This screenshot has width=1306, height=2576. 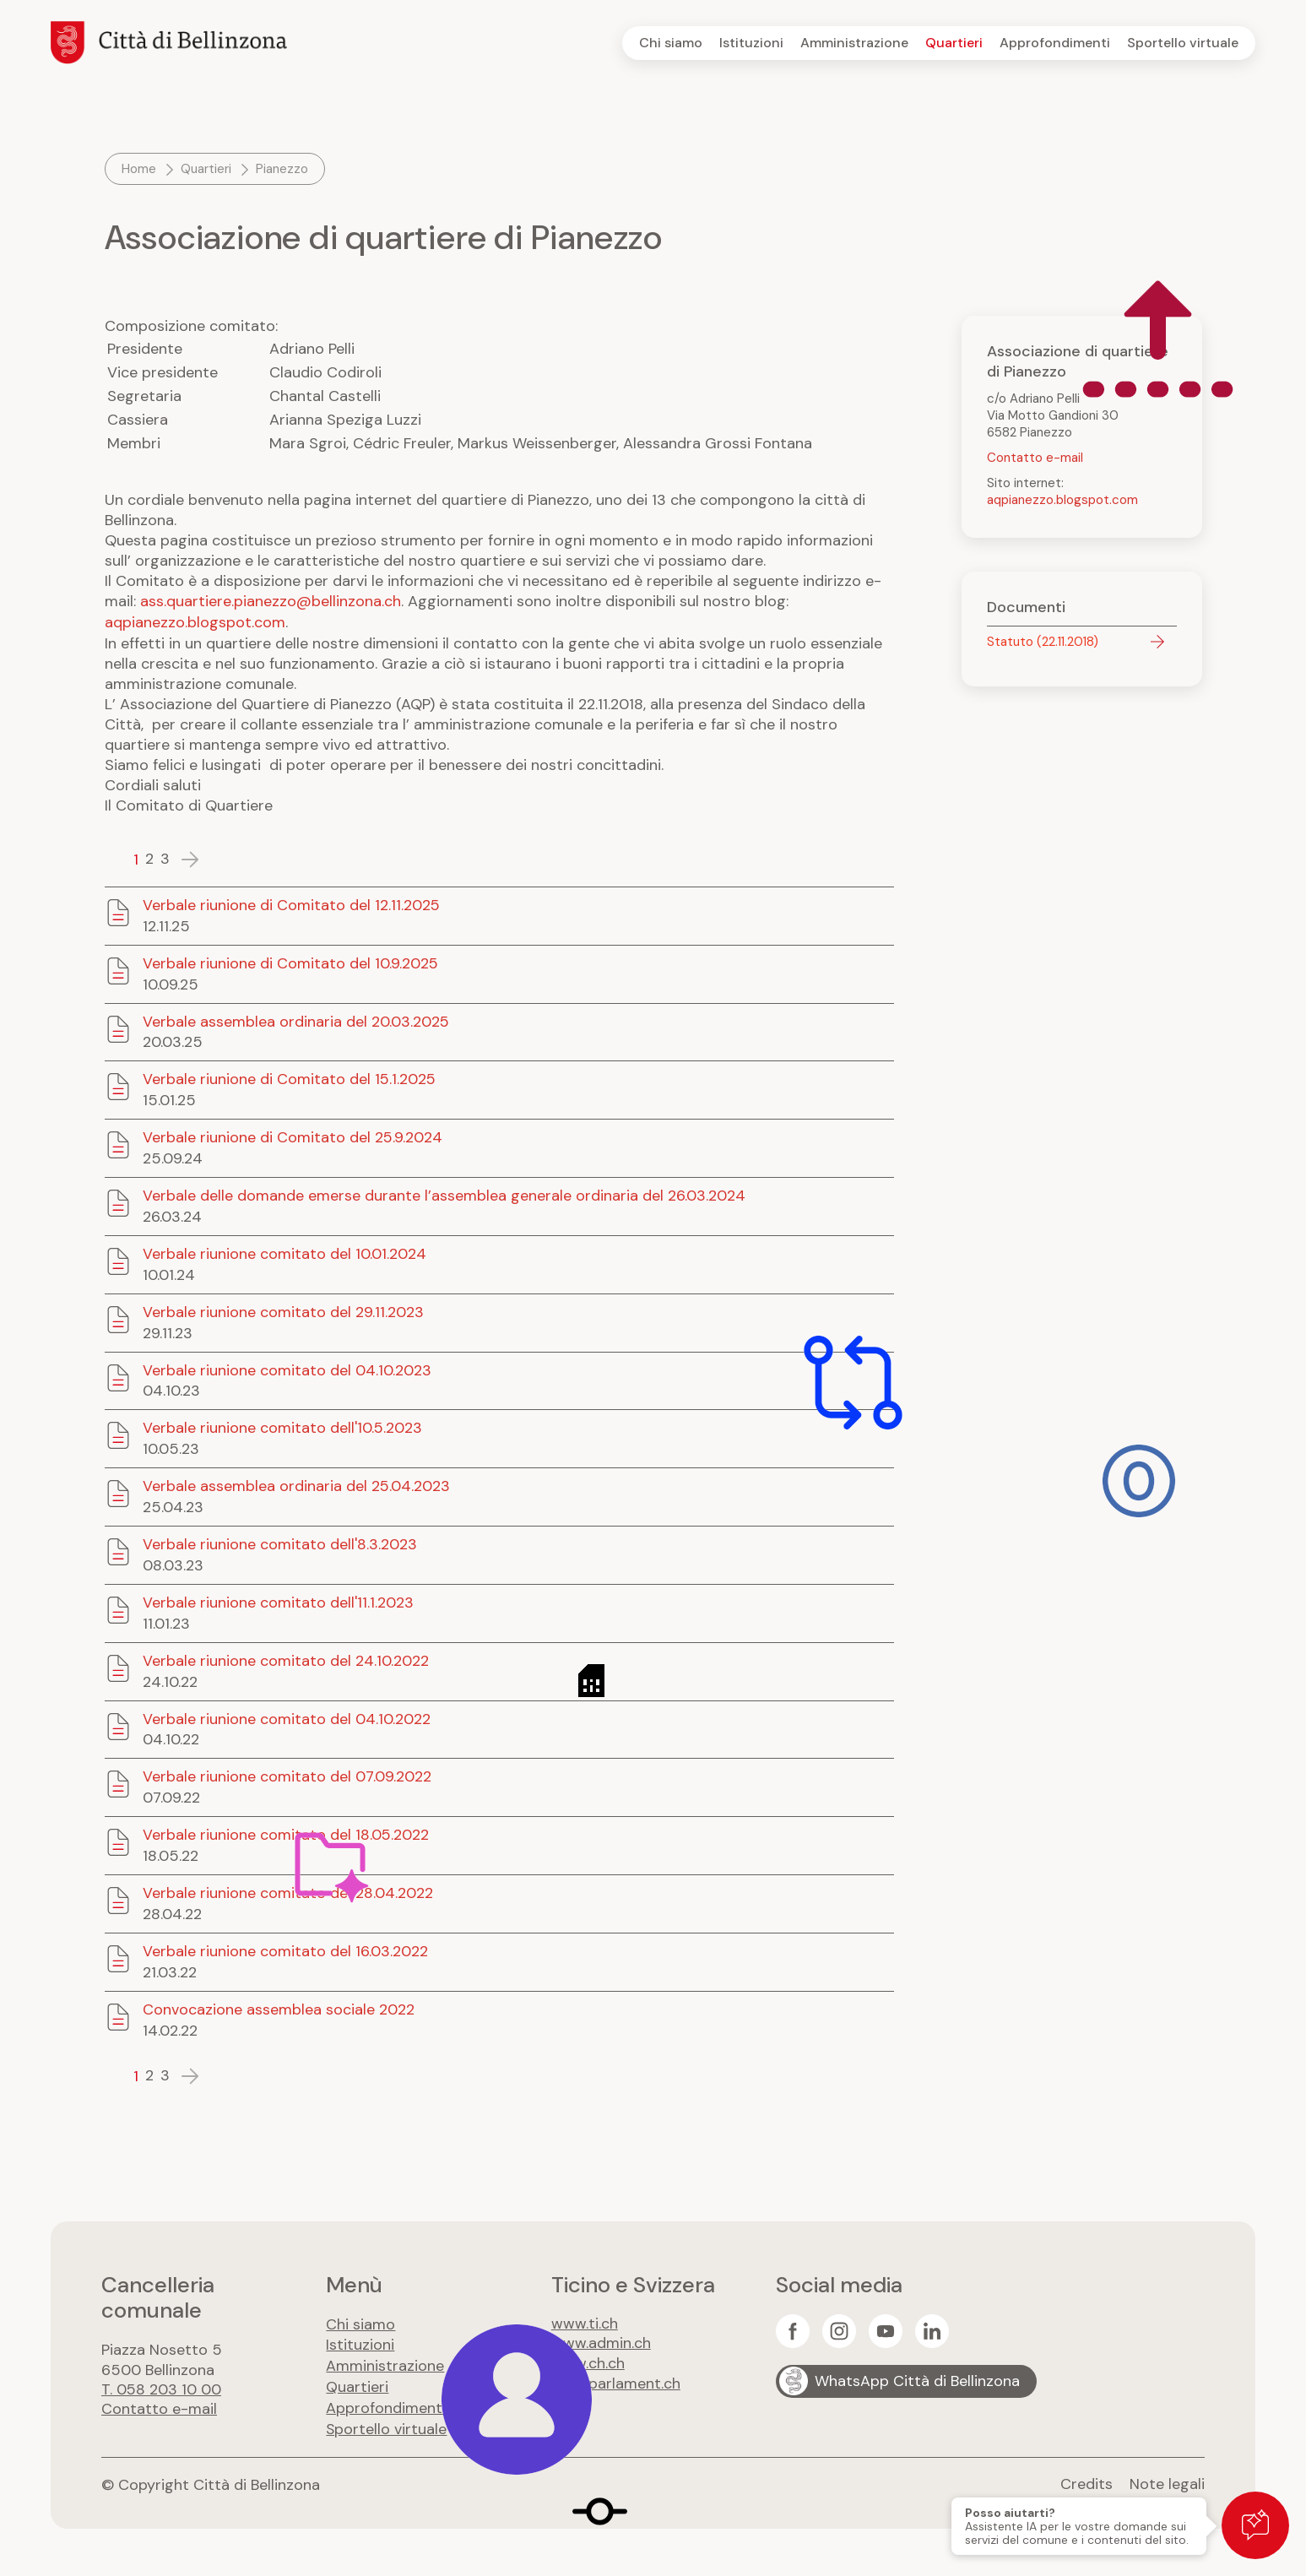 I want to click on view user profile, so click(x=517, y=2400).